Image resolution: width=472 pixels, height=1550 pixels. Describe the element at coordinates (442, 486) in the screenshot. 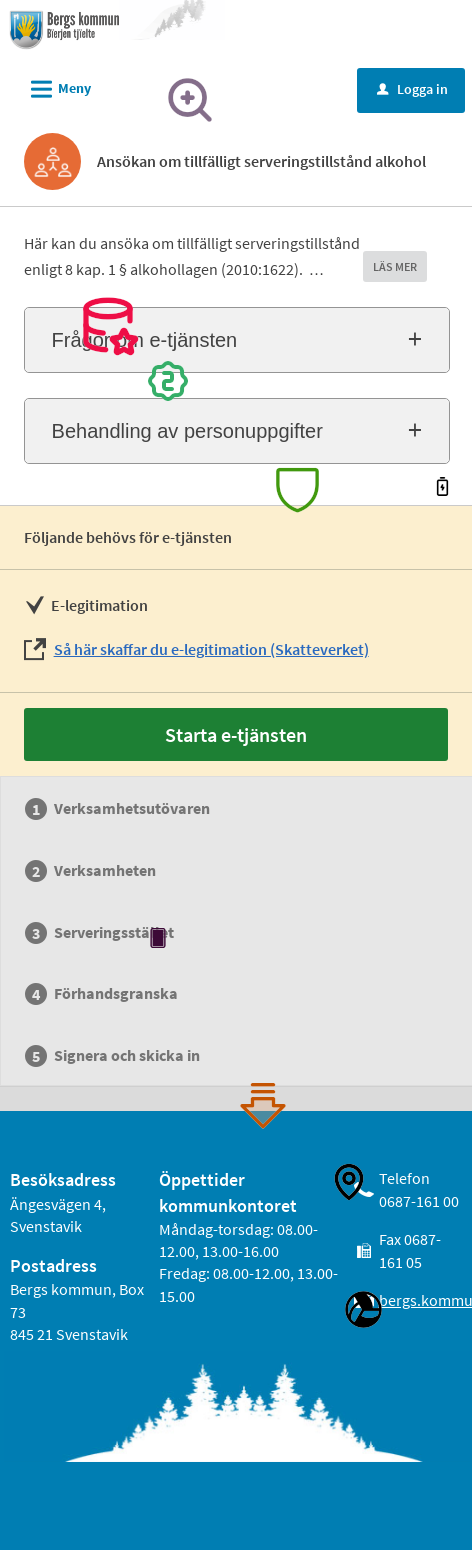

I see `indicates device is currently charging` at that location.